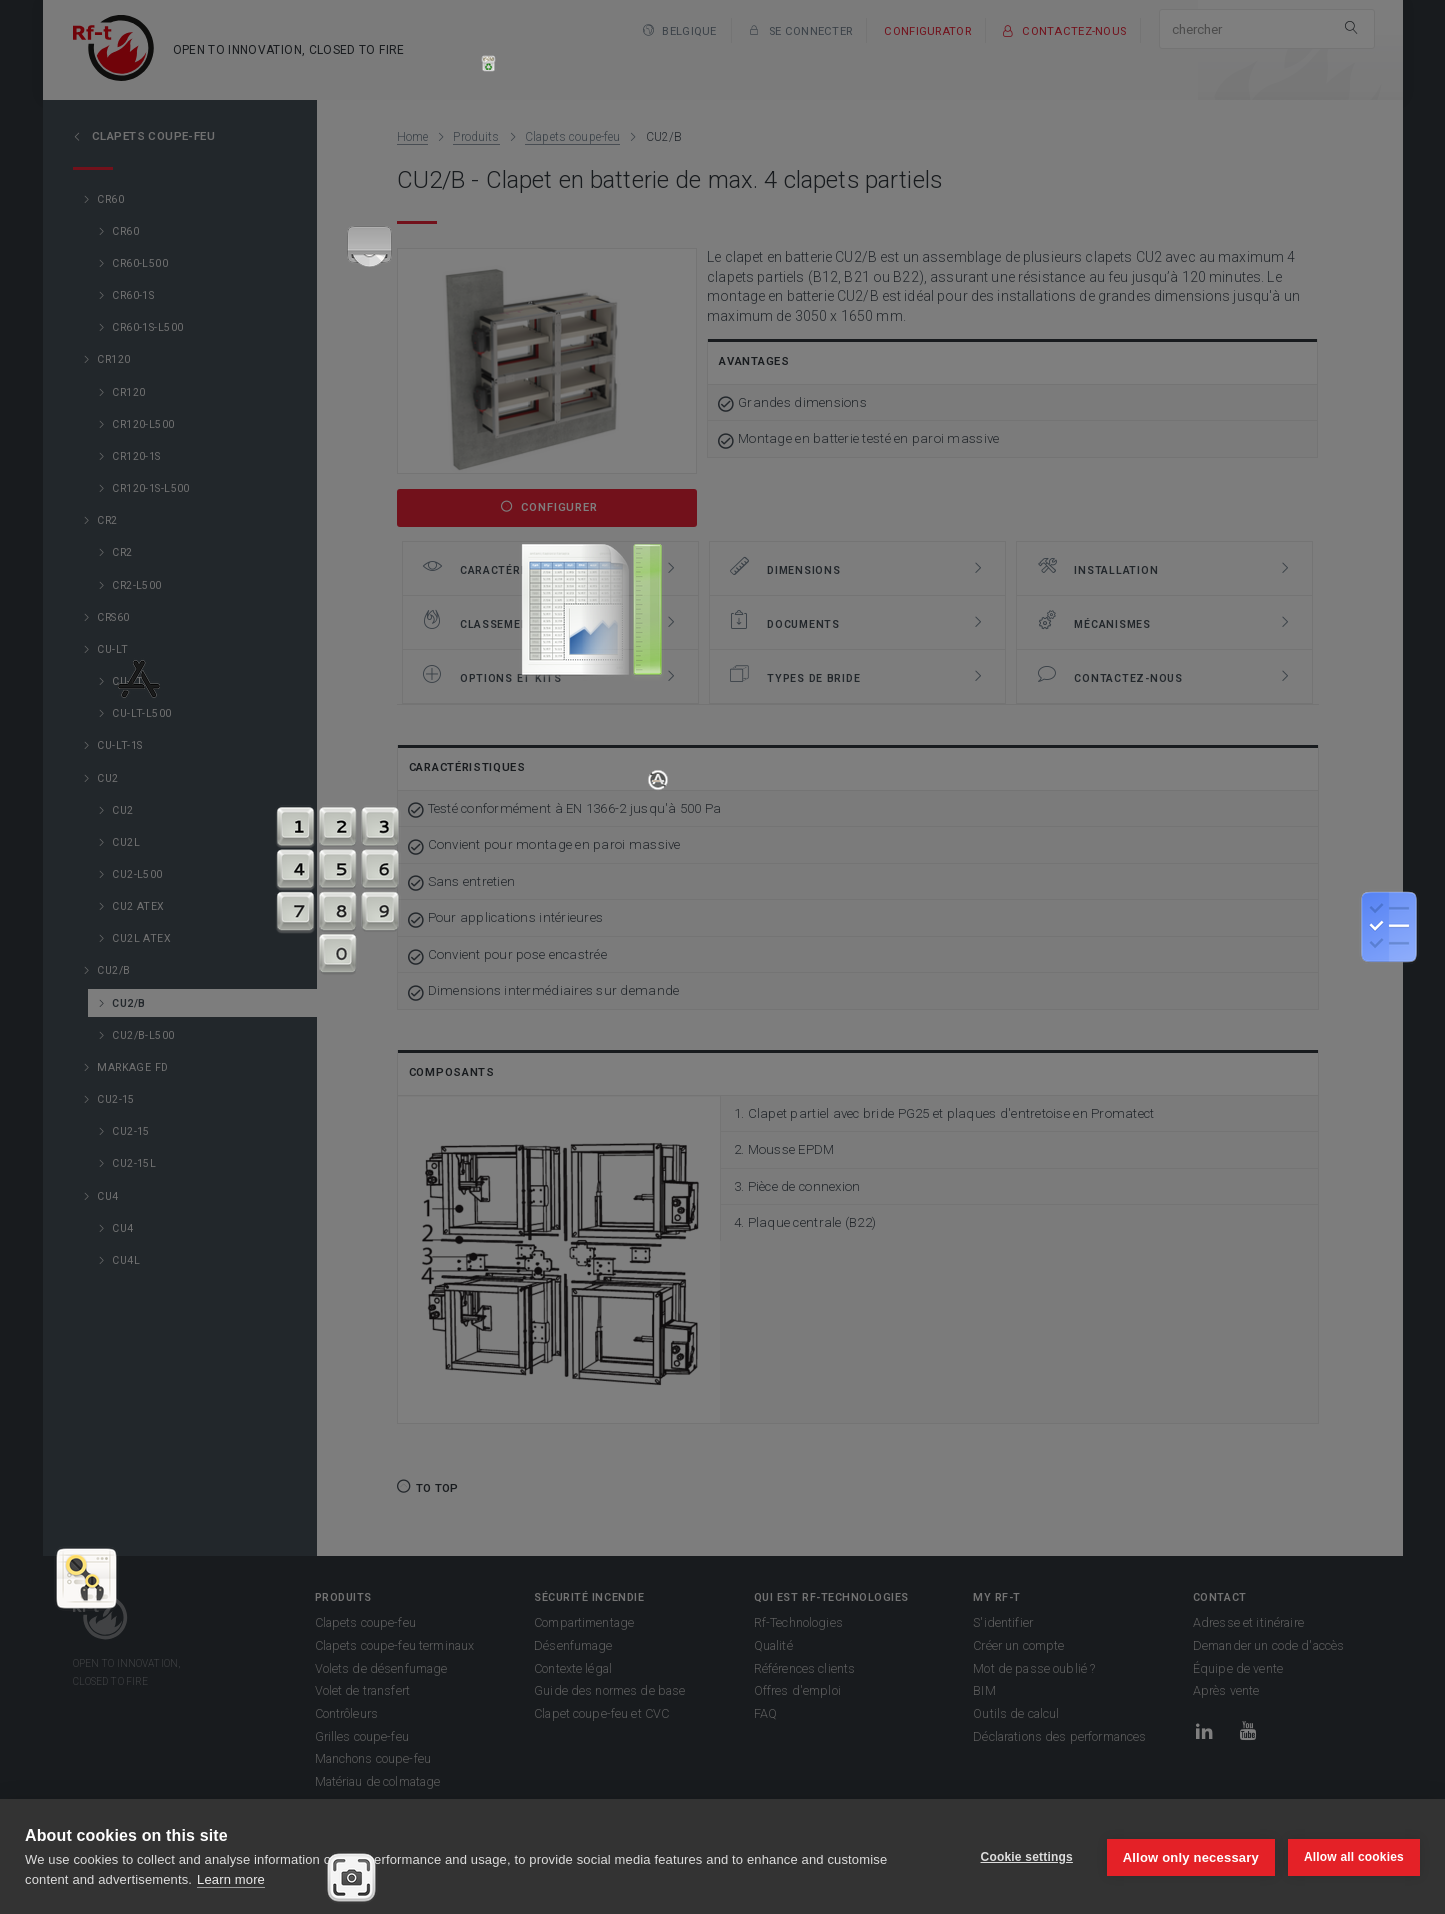 Image resolution: width=1445 pixels, height=1914 pixels. What do you see at coordinates (338, 890) in the screenshot?
I see `open phone dialpad for entering numbers` at bounding box center [338, 890].